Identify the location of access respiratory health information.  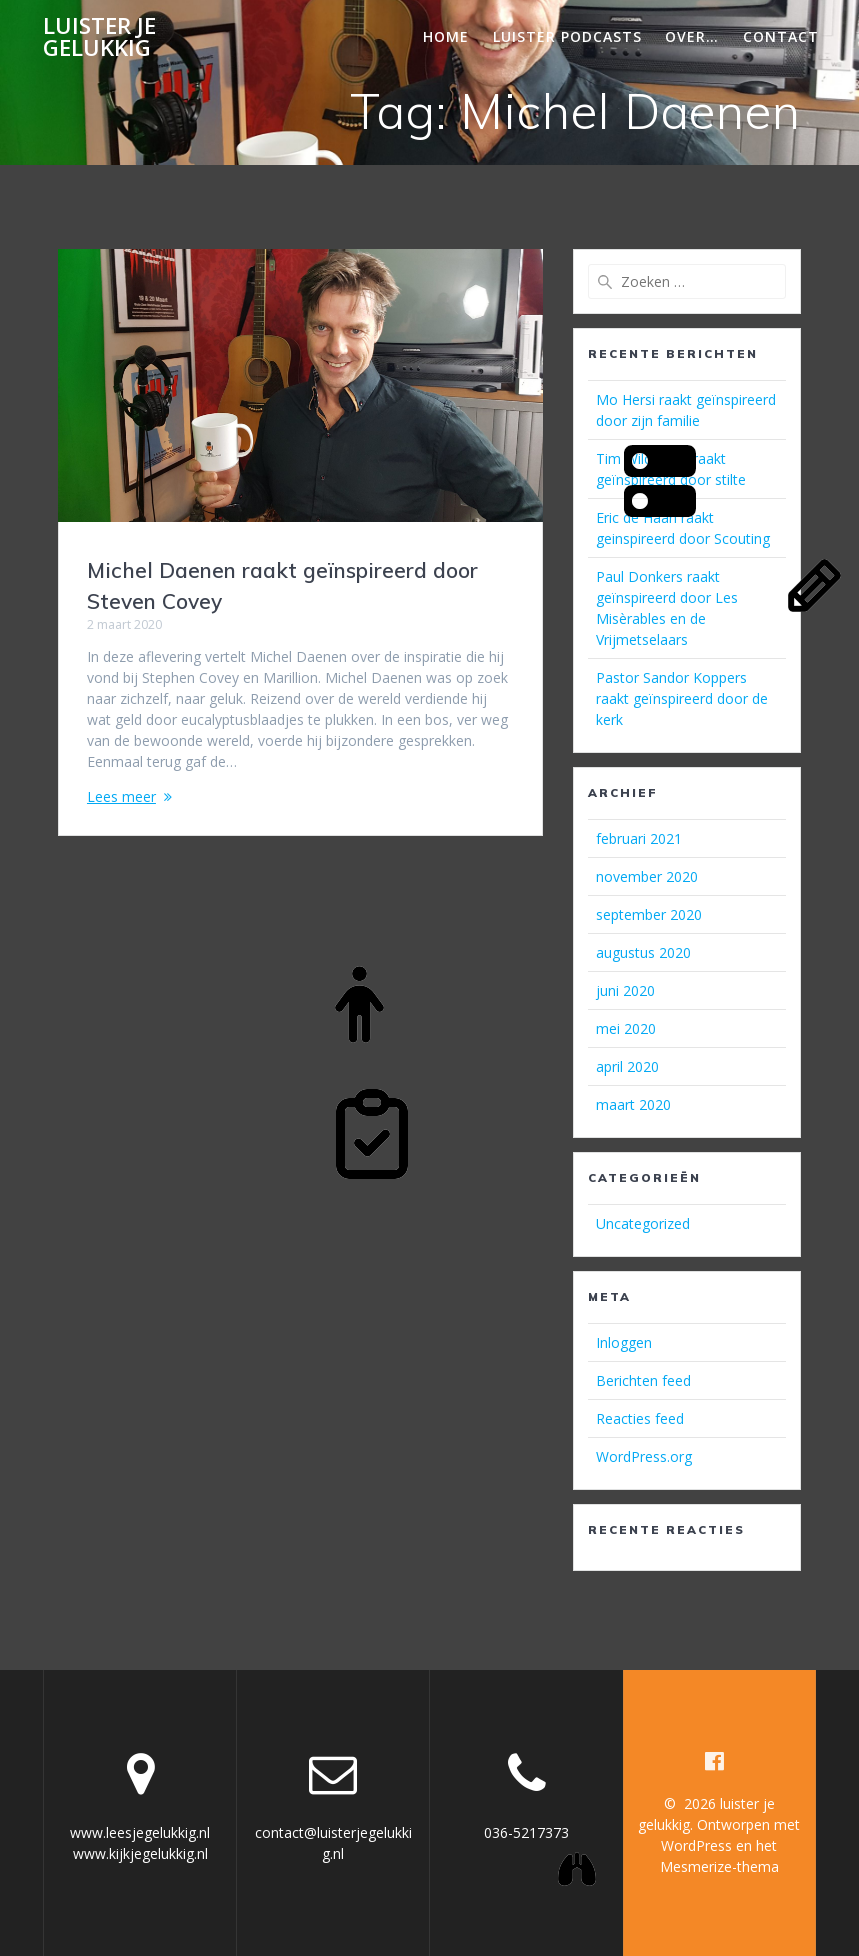
(577, 1869).